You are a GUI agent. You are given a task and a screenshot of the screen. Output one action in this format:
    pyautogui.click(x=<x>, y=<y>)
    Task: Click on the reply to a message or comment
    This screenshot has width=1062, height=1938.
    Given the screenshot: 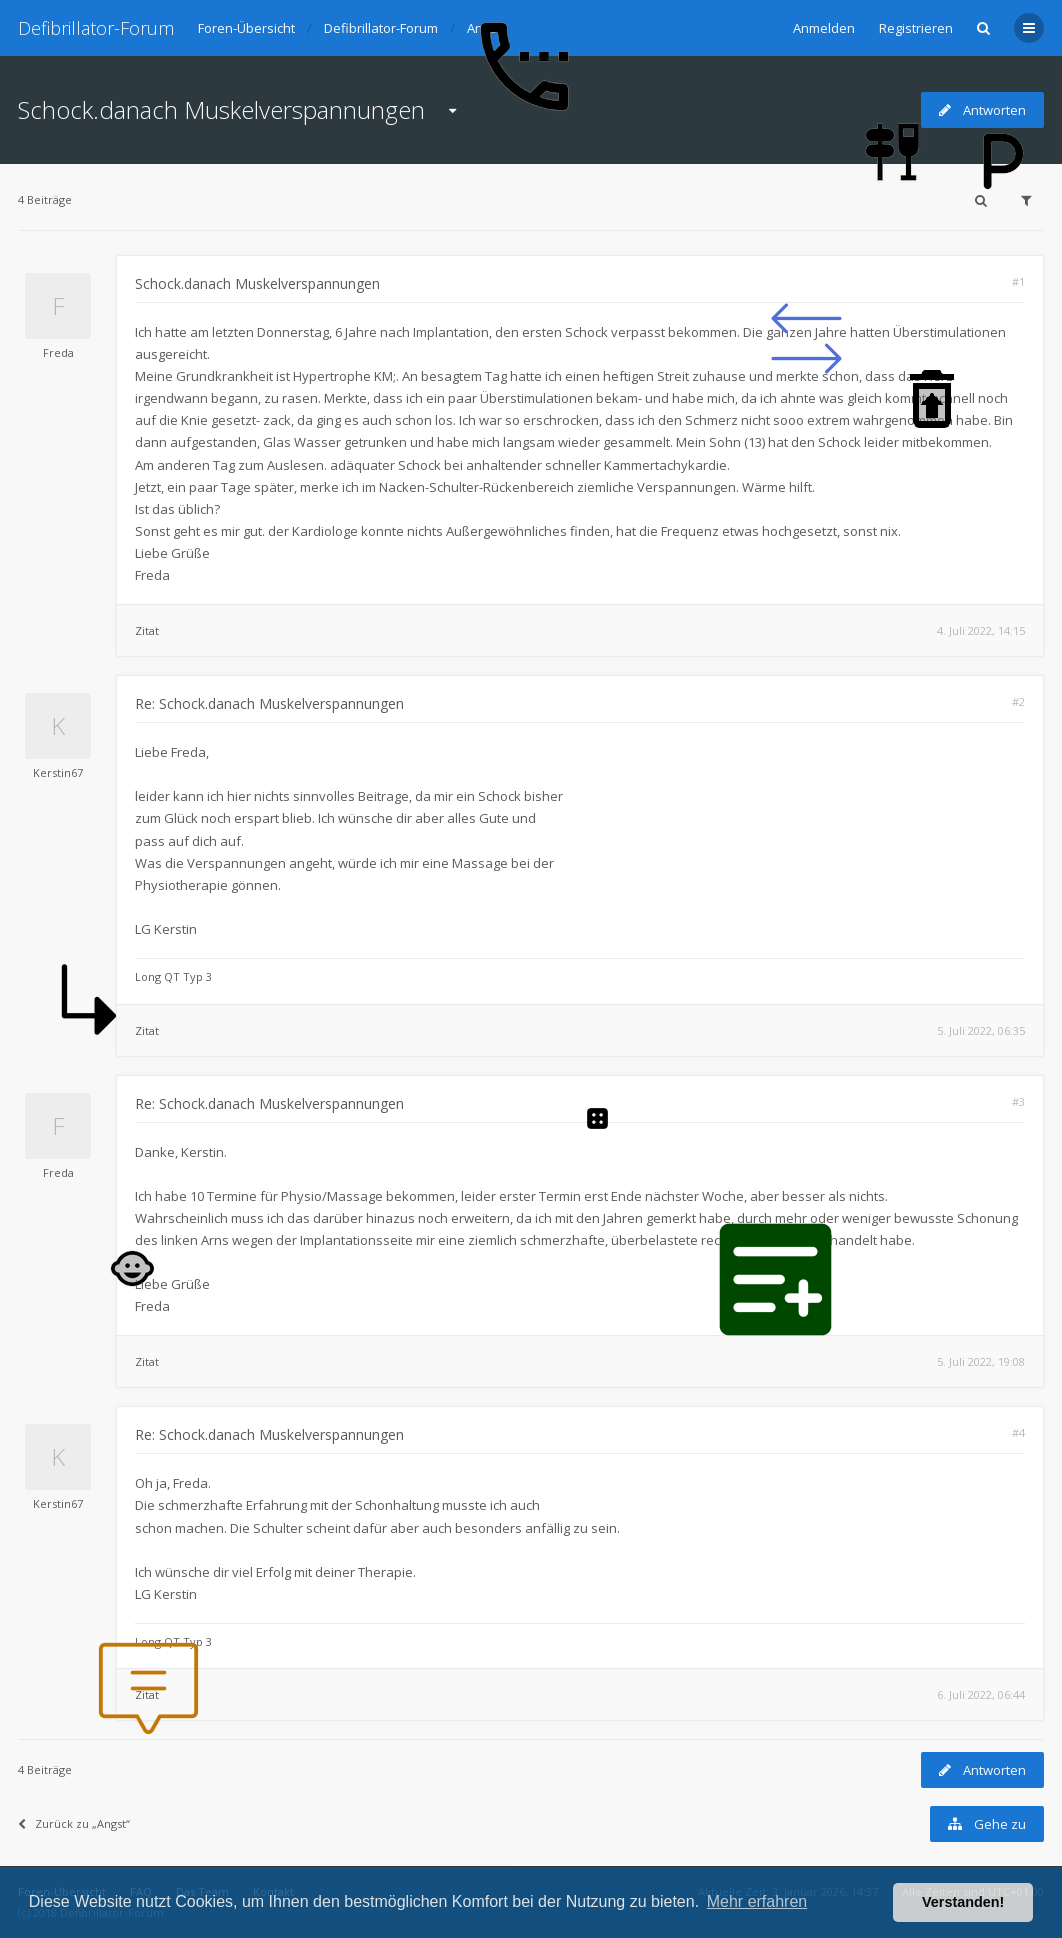 What is the action you would take?
    pyautogui.click(x=83, y=999)
    